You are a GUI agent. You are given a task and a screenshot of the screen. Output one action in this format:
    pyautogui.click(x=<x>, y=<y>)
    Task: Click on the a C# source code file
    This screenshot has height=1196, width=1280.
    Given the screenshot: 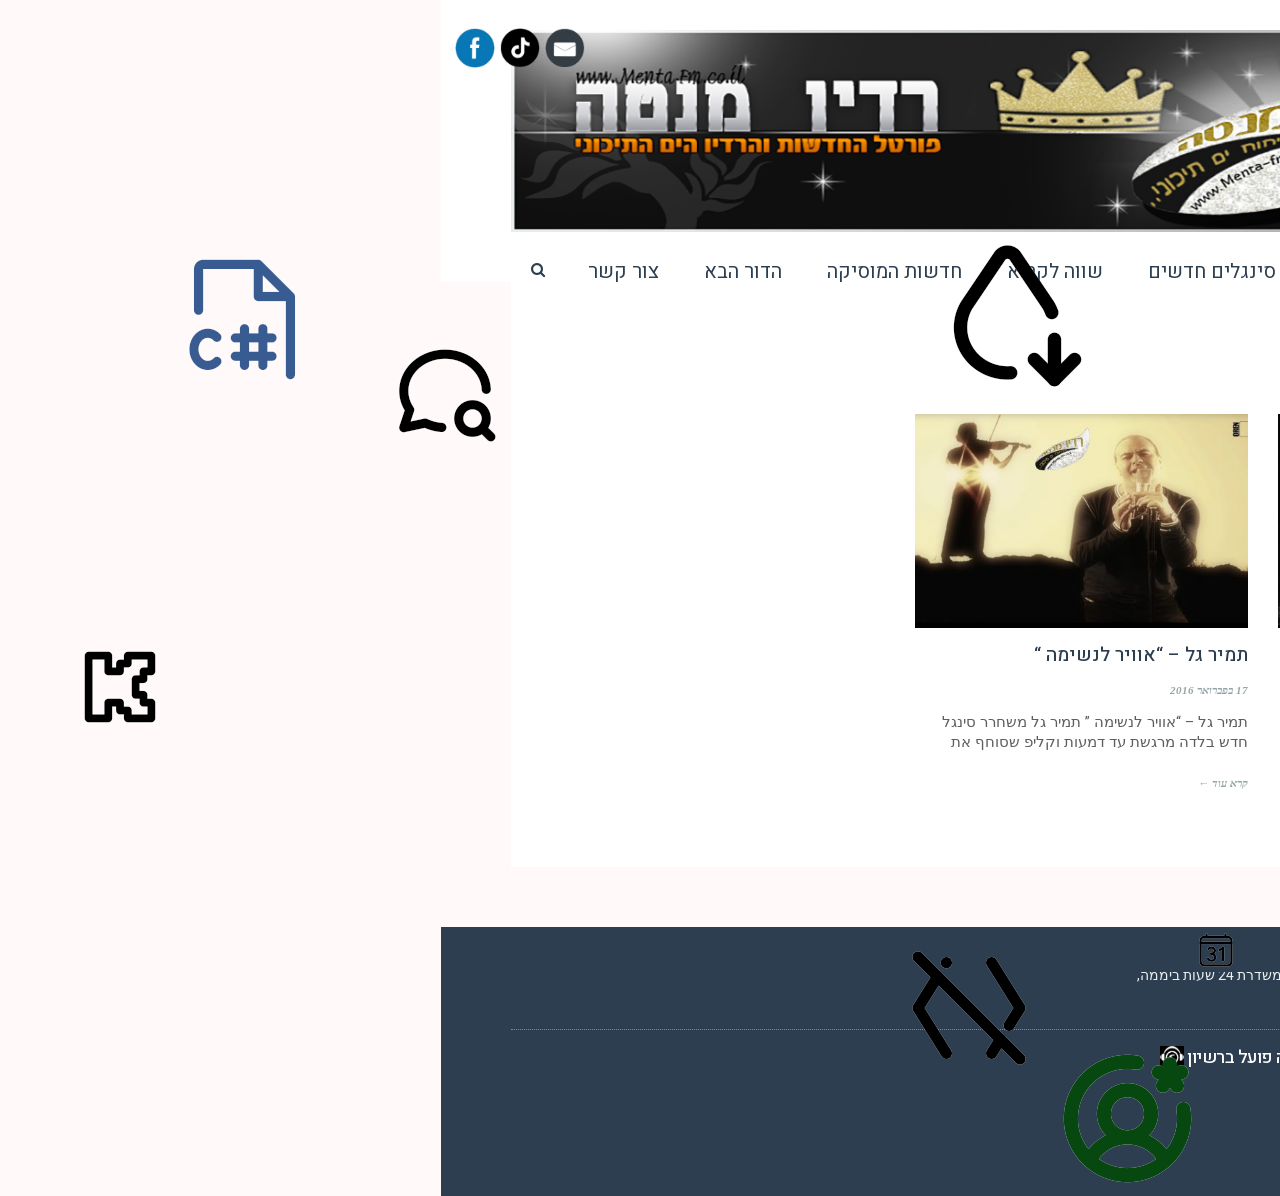 What is the action you would take?
    pyautogui.click(x=244, y=319)
    